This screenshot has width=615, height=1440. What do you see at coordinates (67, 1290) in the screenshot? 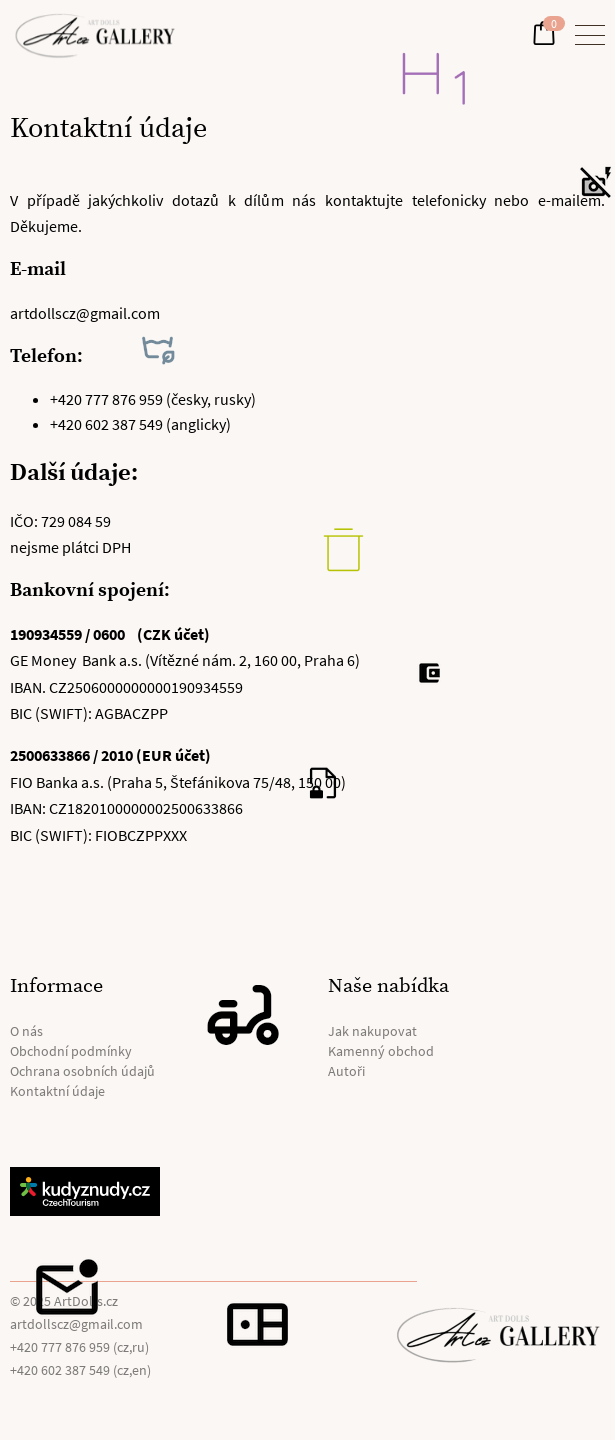
I see `indicates an unread email in your inbox` at bounding box center [67, 1290].